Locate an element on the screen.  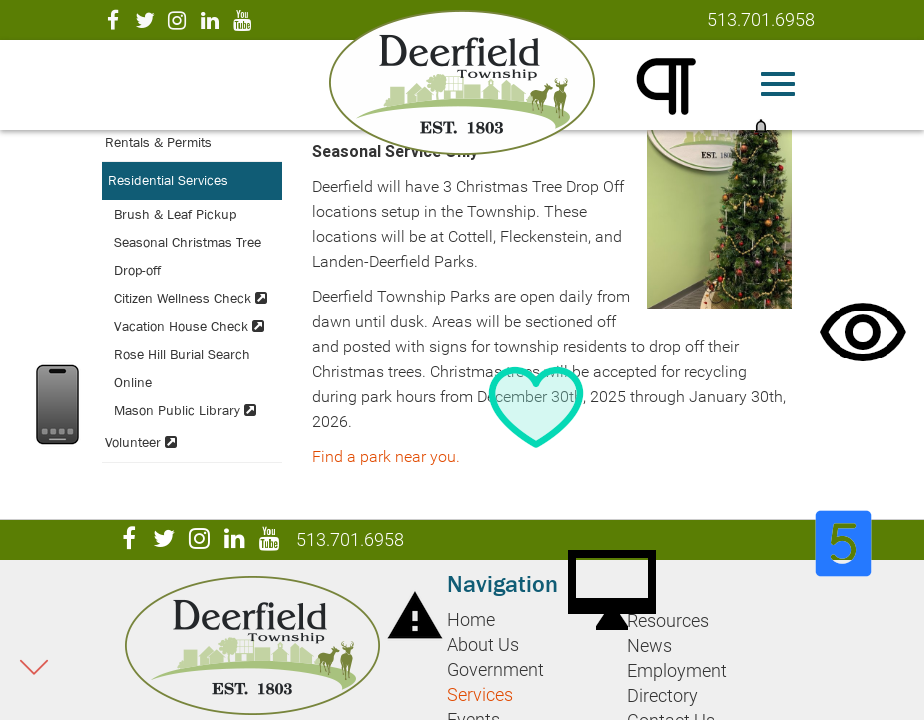
insert paragraph break in text editor is located at coordinates (667, 86).